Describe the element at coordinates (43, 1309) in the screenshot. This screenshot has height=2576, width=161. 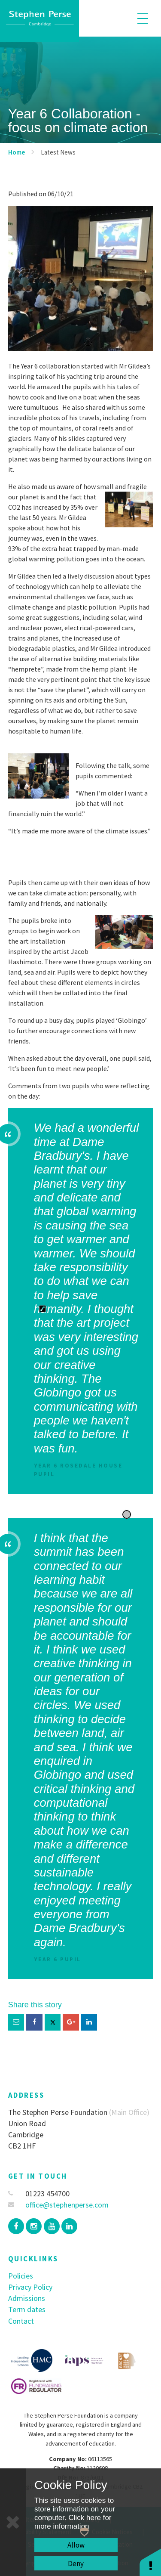
I see `indicates escalator access nearby` at that location.